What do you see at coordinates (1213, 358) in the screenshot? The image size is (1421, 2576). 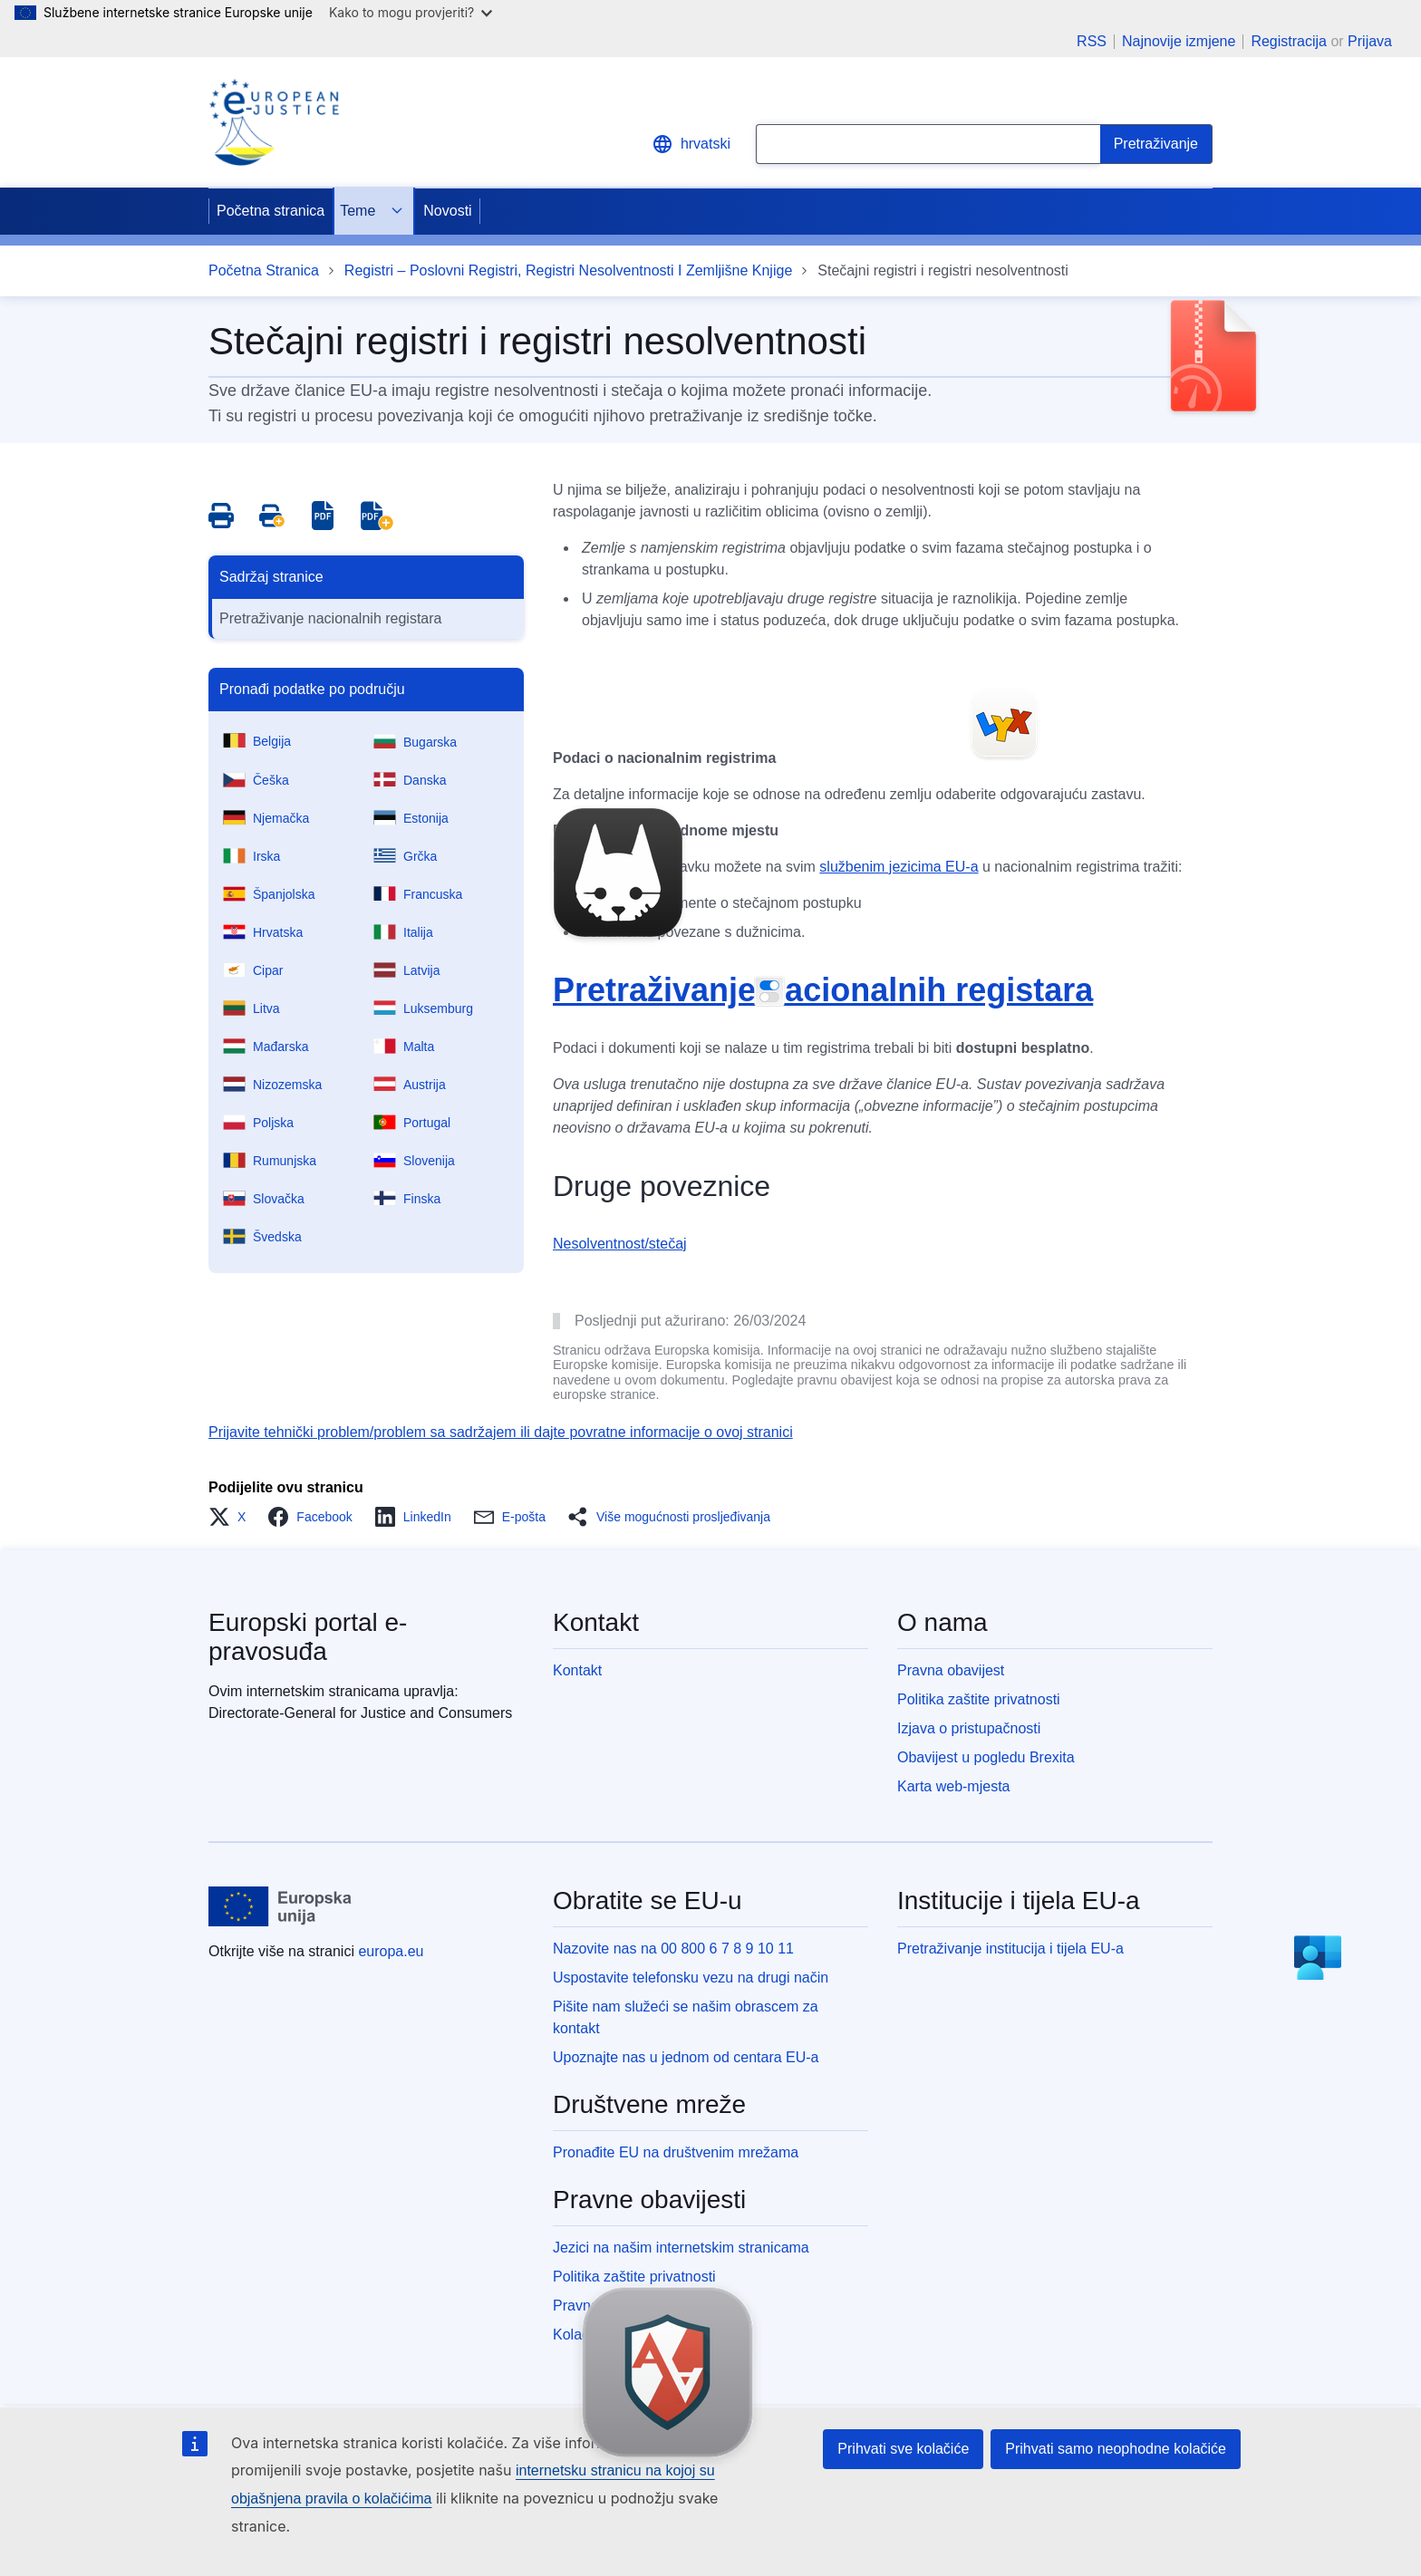 I see `an rpm package file for linux software installation` at bounding box center [1213, 358].